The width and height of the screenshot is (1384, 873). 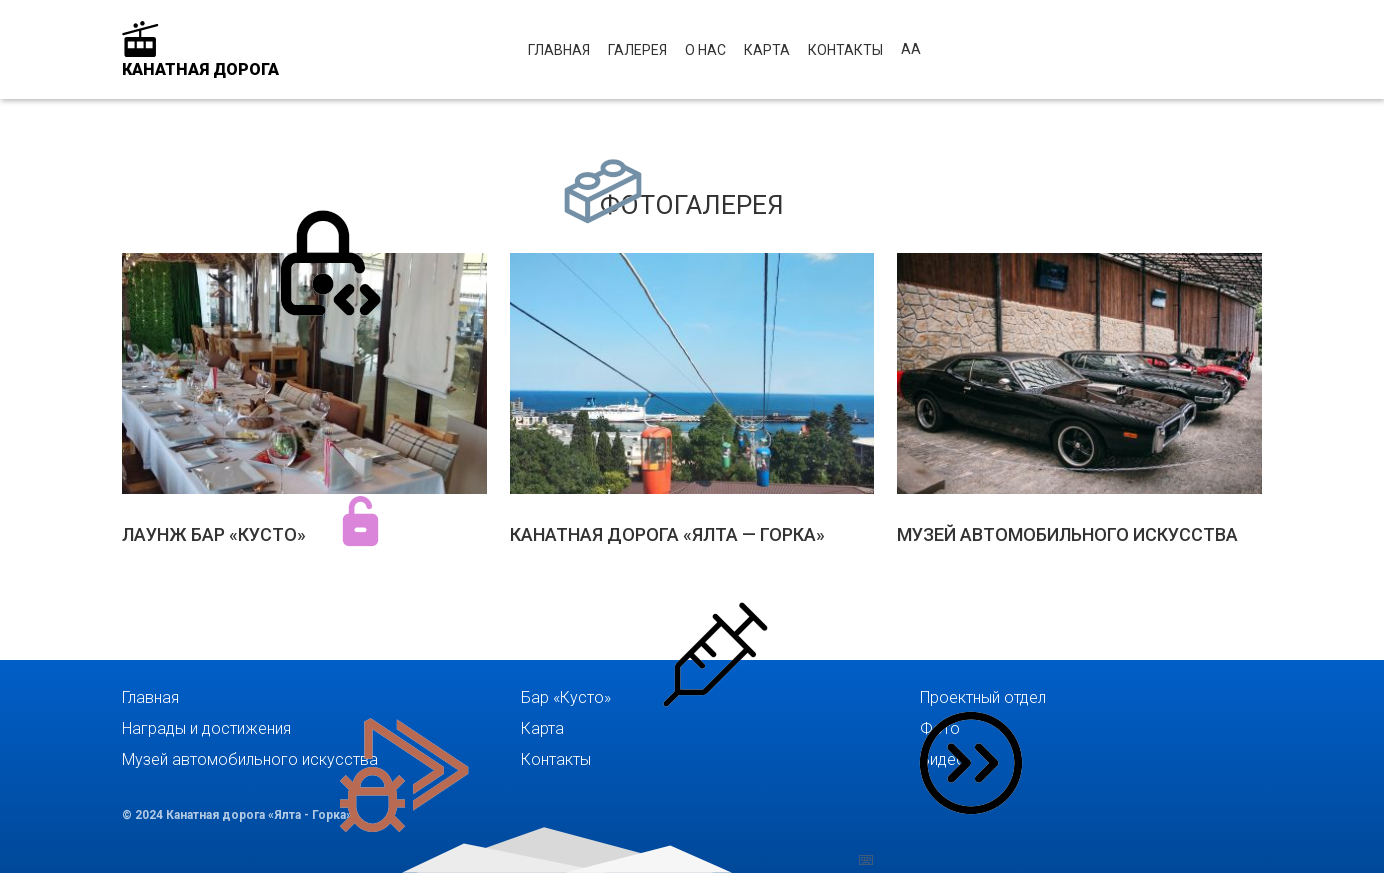 What do you see at coordinates (360, 522) in the screenshot?
I see `unlock a secured item or feature` at bounding box center [360, 522].